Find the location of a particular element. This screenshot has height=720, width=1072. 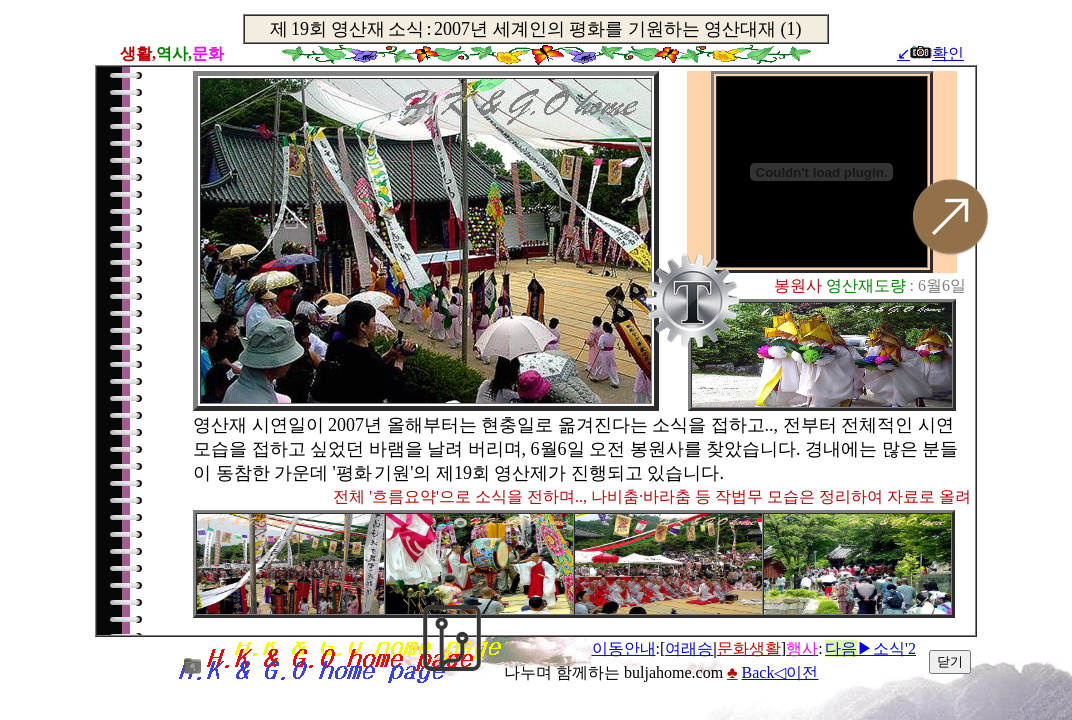

indicates a symbolic link or shortcut to another file is located at coordinates (950, 216).